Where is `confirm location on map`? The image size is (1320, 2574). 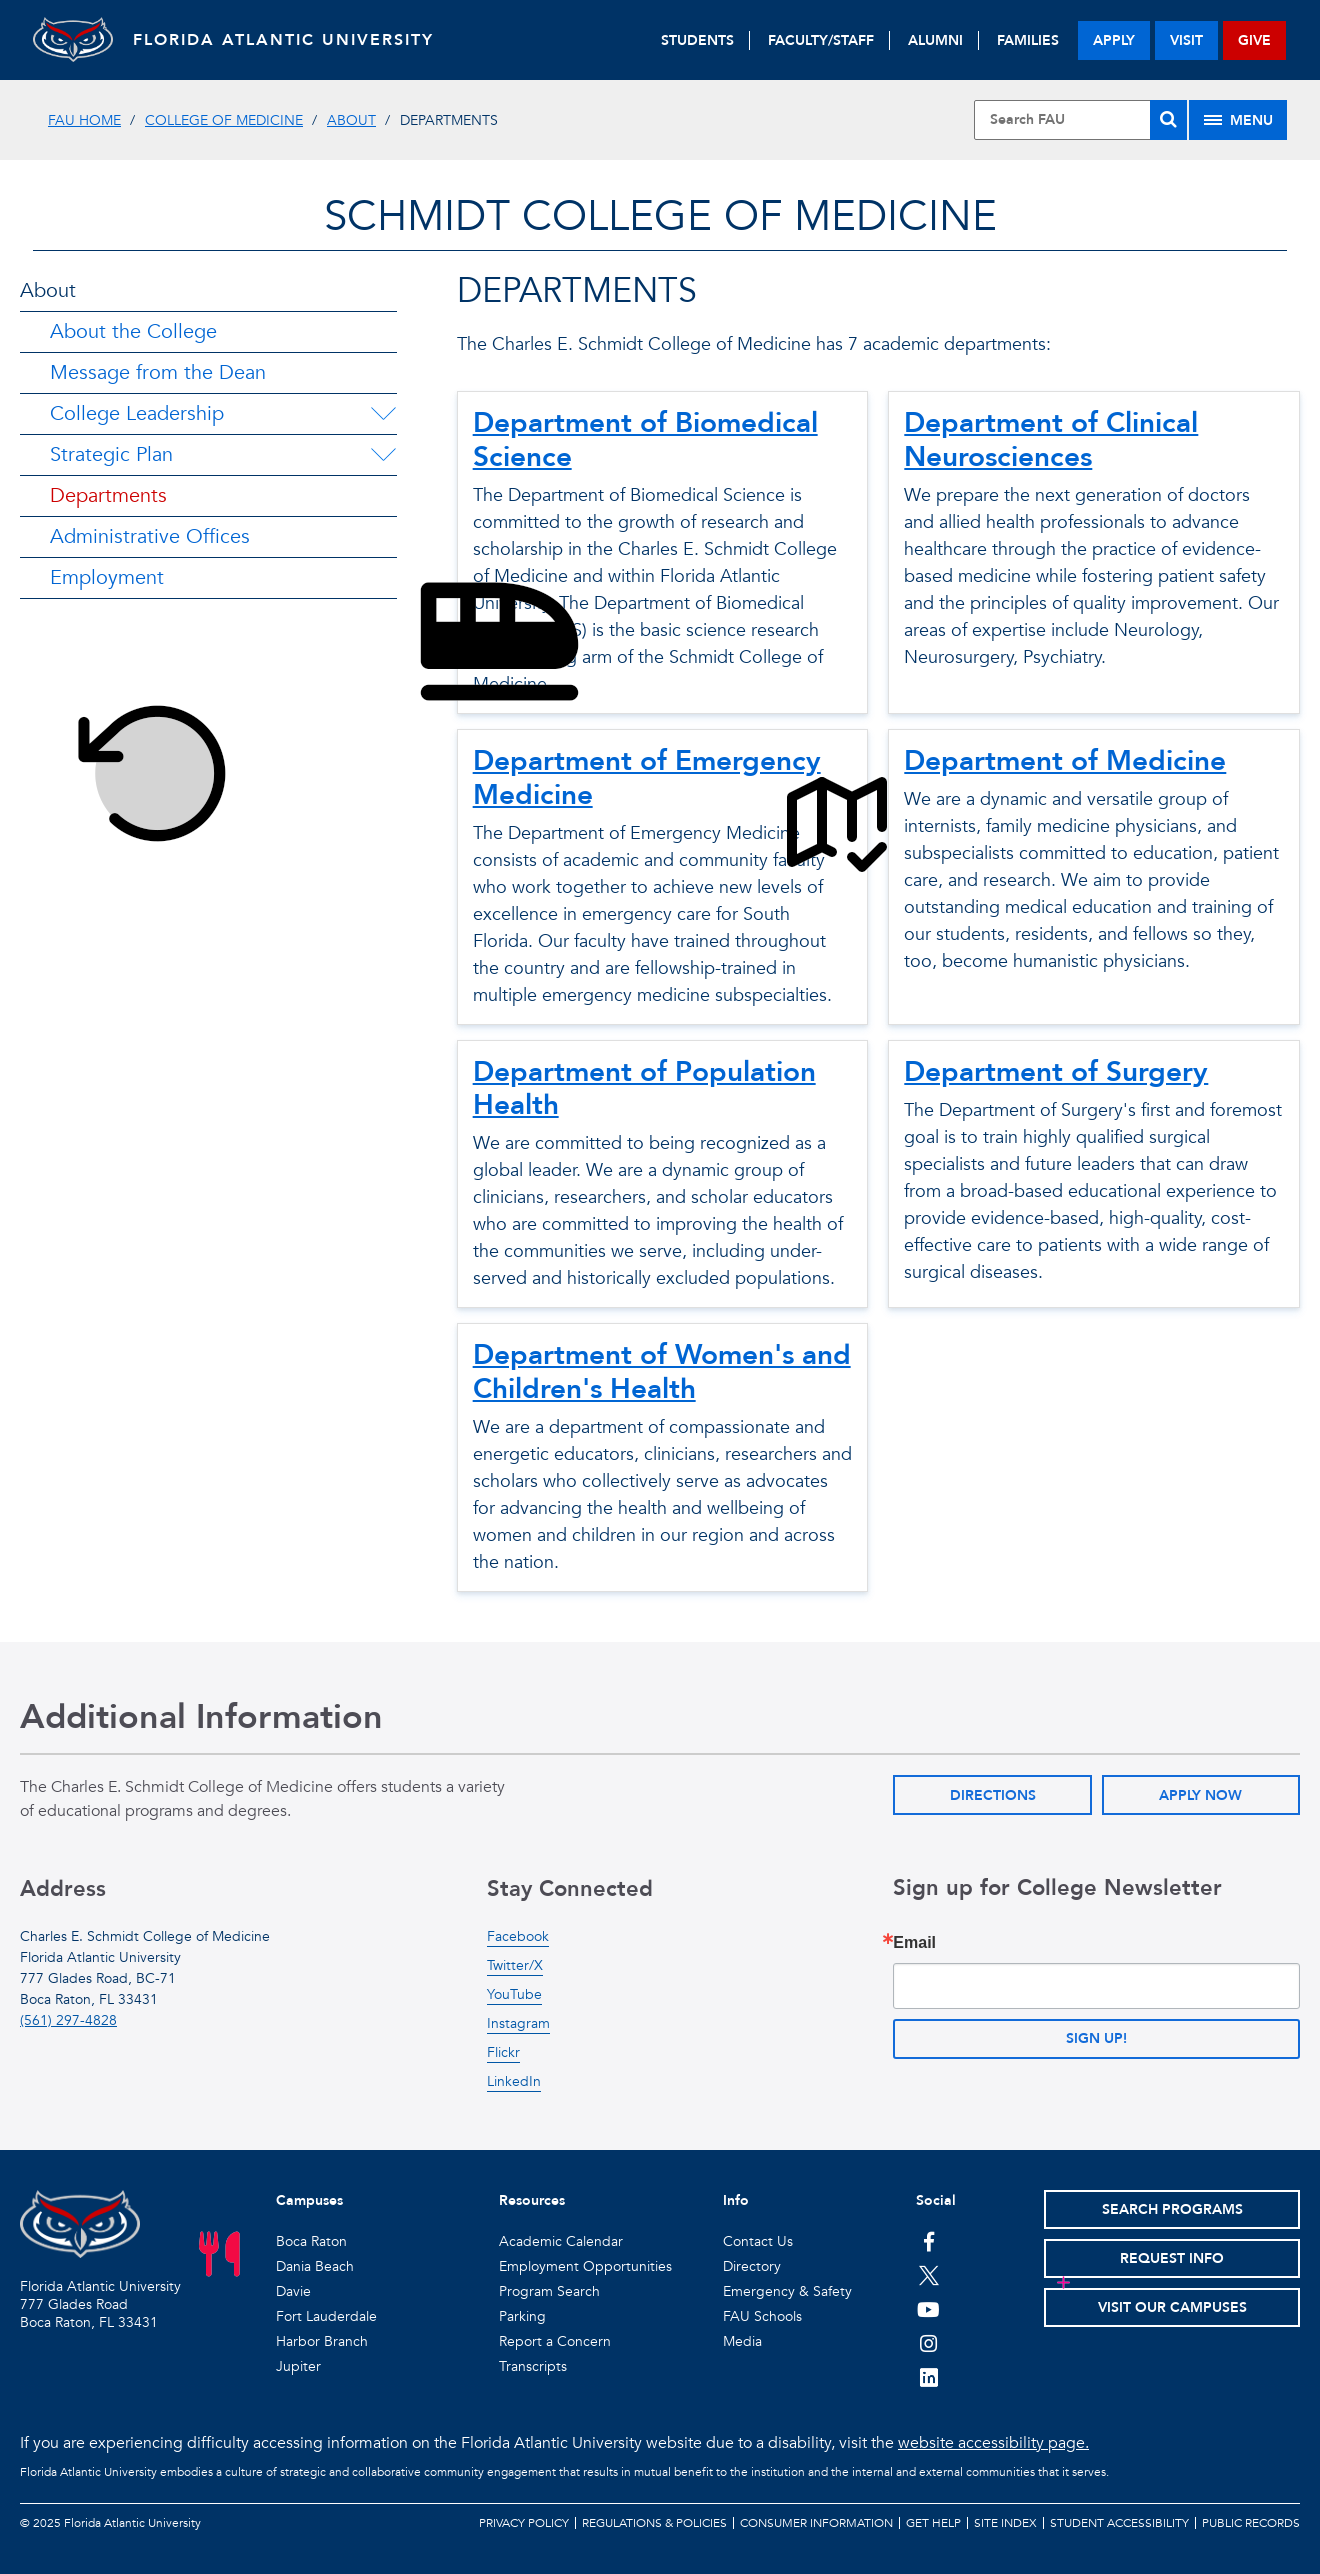 confirm location on map is located at coordinates (837, 822).